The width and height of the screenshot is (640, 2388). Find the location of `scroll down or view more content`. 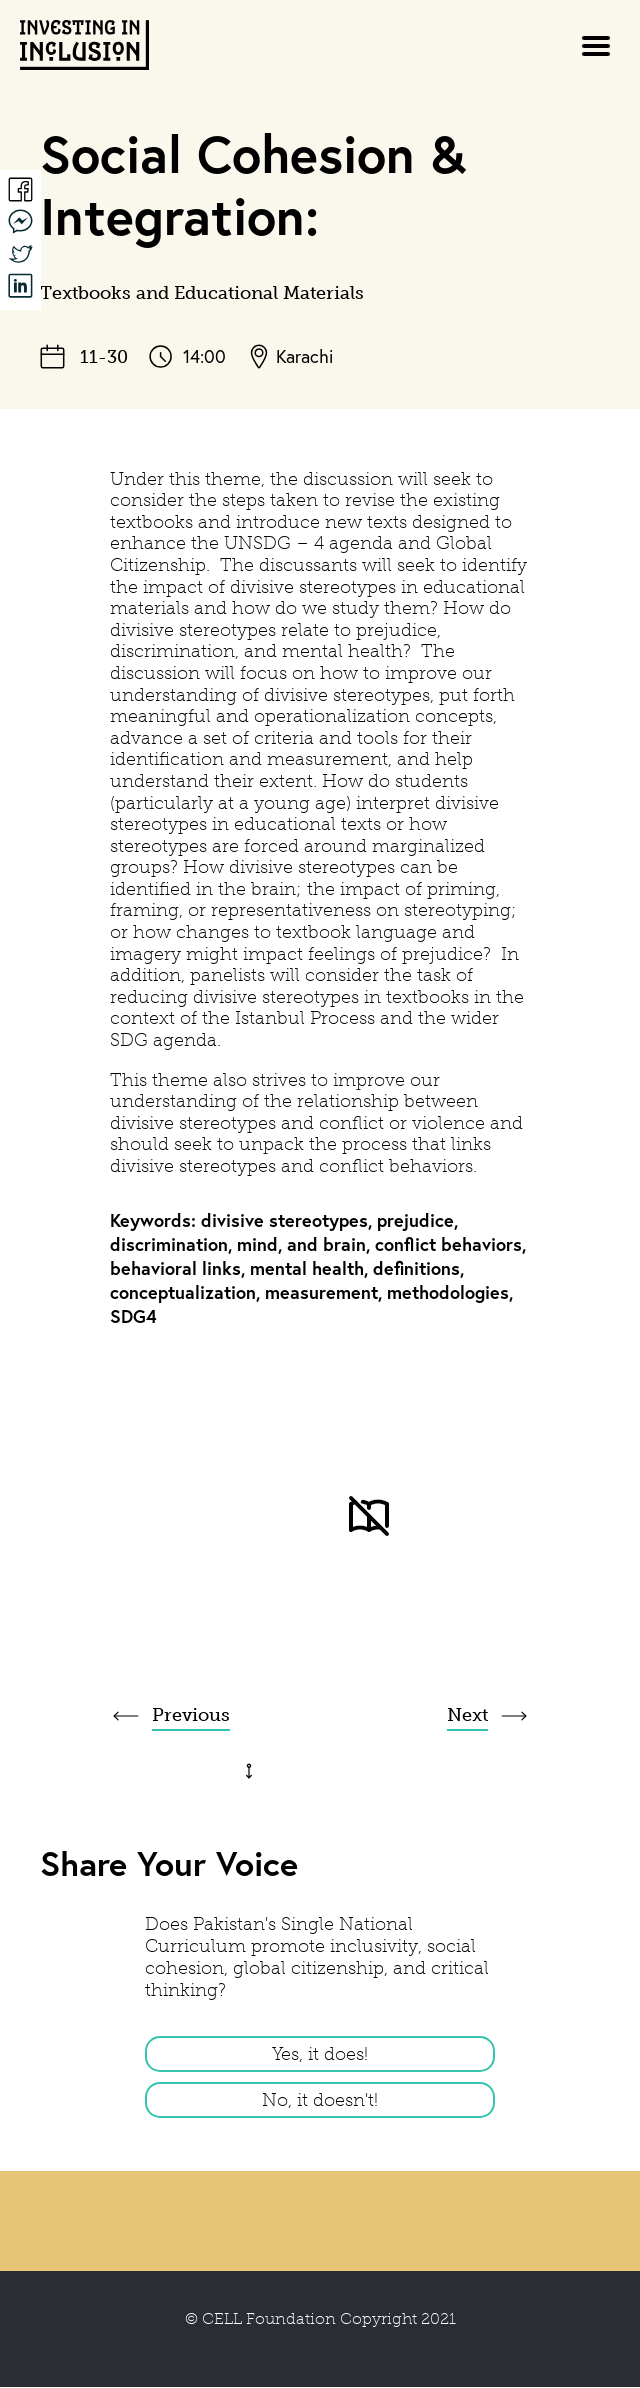

scroll down or view more content is located at coordinates (249, 1771).